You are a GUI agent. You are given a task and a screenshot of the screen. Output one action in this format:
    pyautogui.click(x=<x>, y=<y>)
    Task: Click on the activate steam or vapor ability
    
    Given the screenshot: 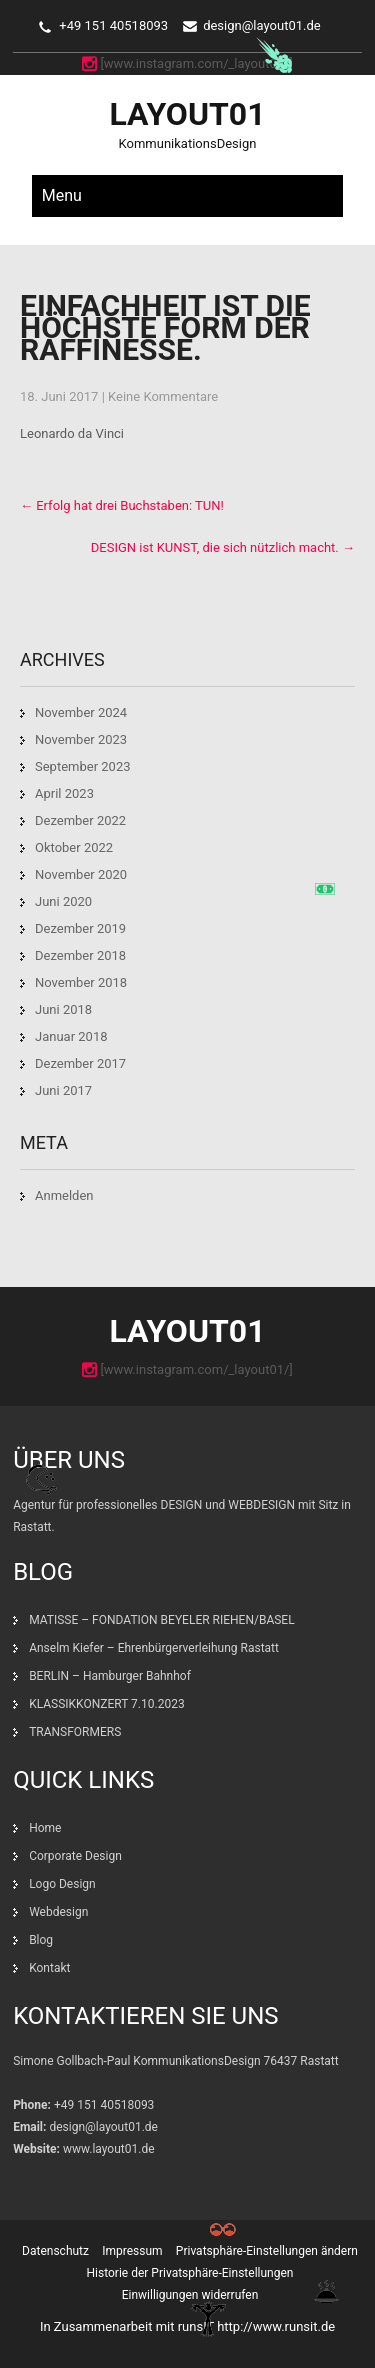 What is the action you would take?
    pyautogui.click(x=274, y=55)
    